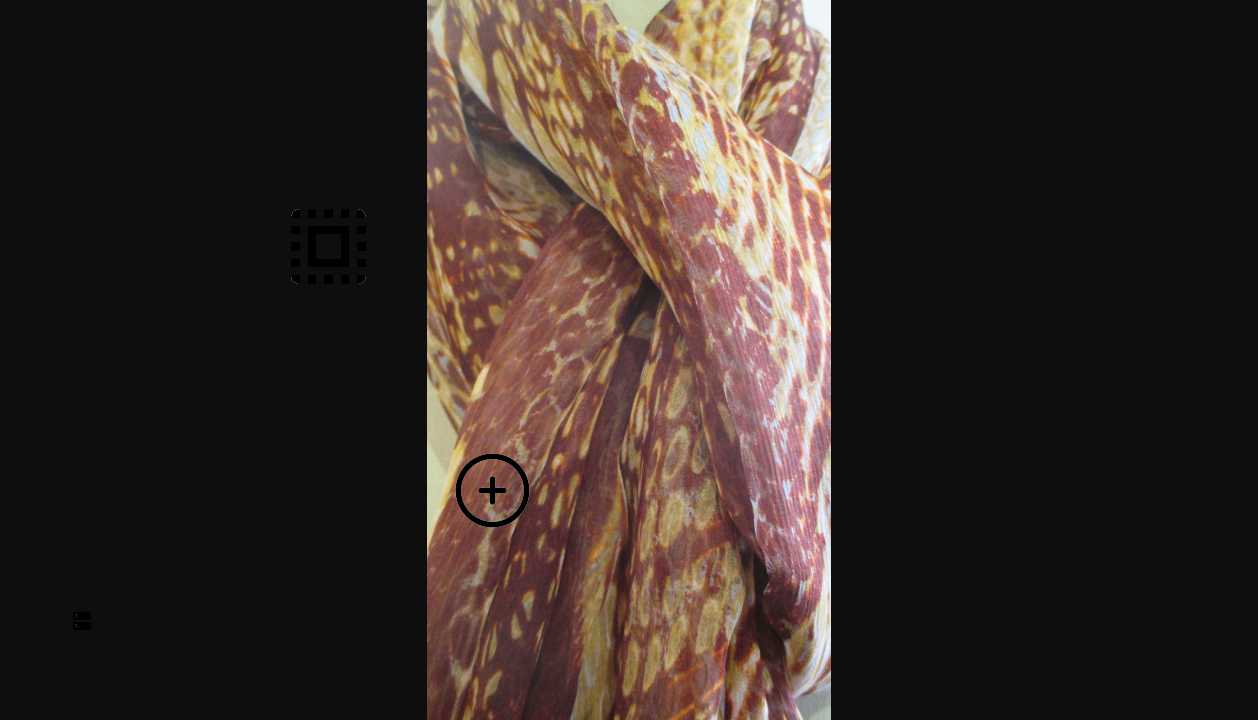 The image size is (1258, 720). Describe the element at coordinates (328, 246) in the screenshot. I see `select all items in a list or grid` at that location.